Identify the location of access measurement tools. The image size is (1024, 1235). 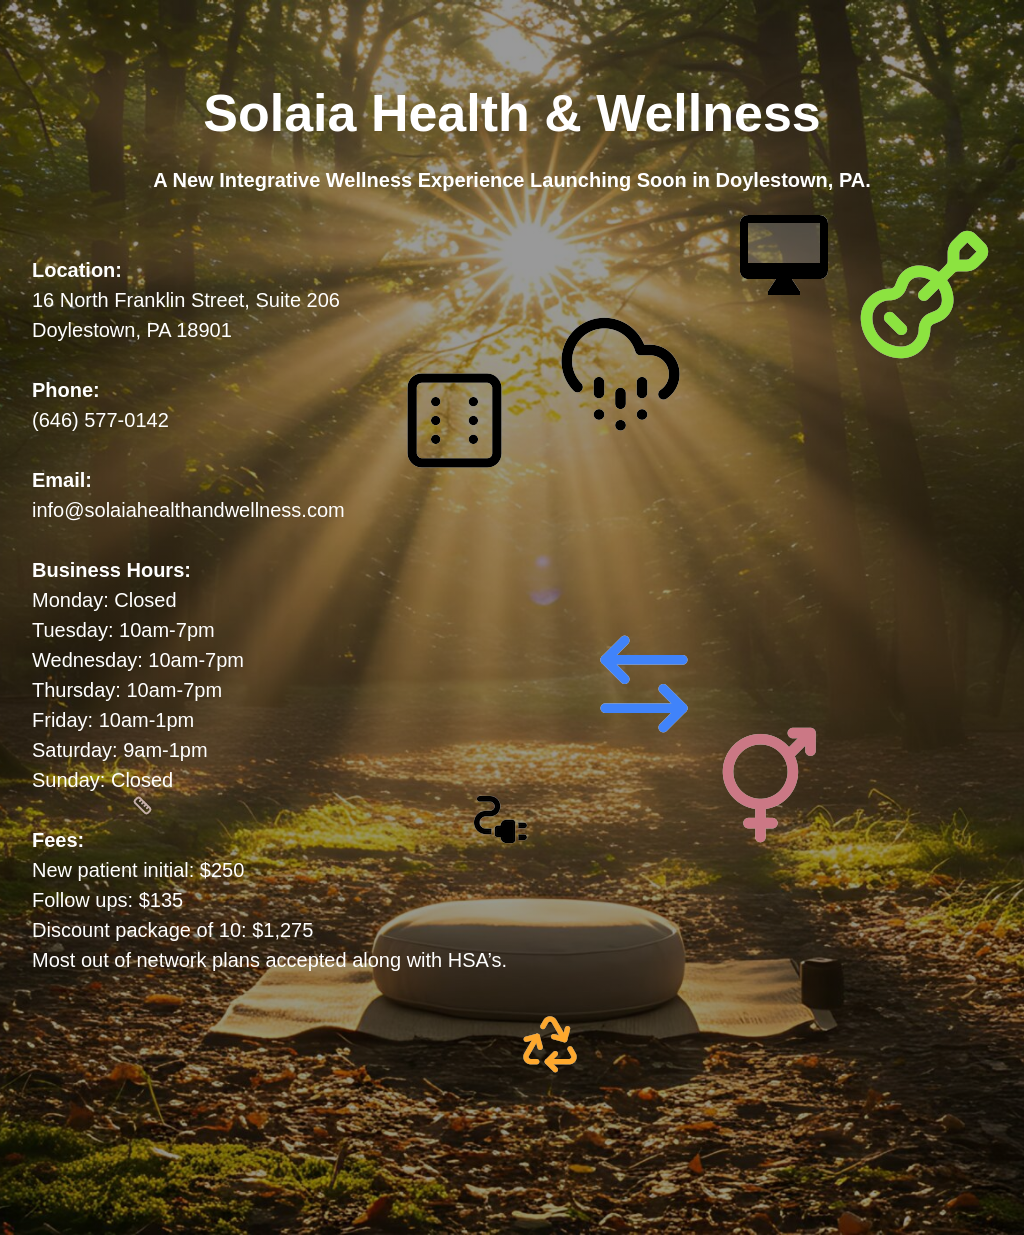
(142, 805).